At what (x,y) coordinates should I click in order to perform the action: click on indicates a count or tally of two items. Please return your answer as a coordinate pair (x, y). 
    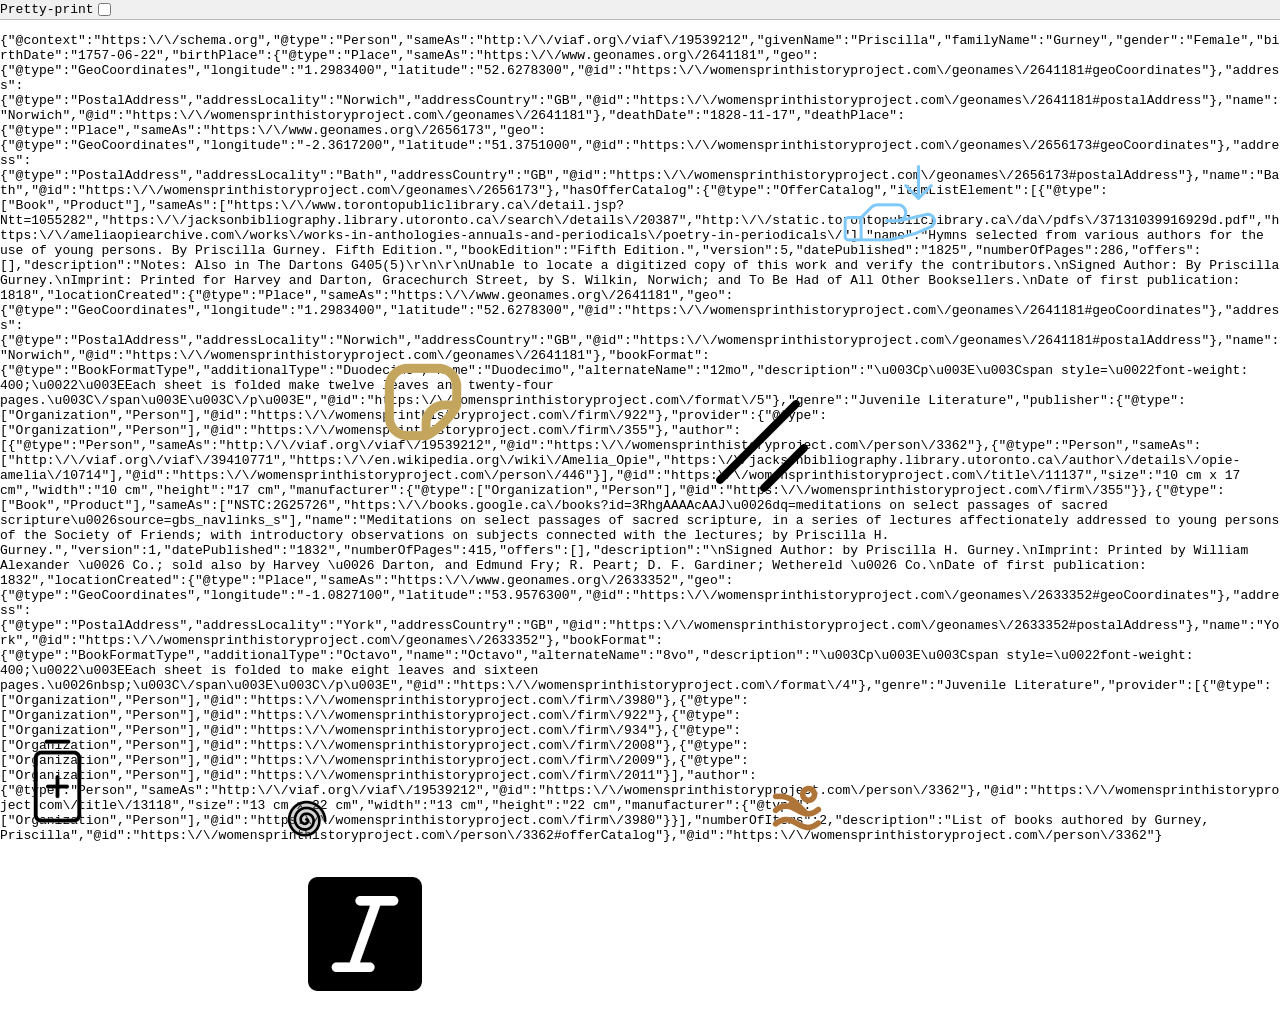
    Looking at the image, I should click on (764, 448).